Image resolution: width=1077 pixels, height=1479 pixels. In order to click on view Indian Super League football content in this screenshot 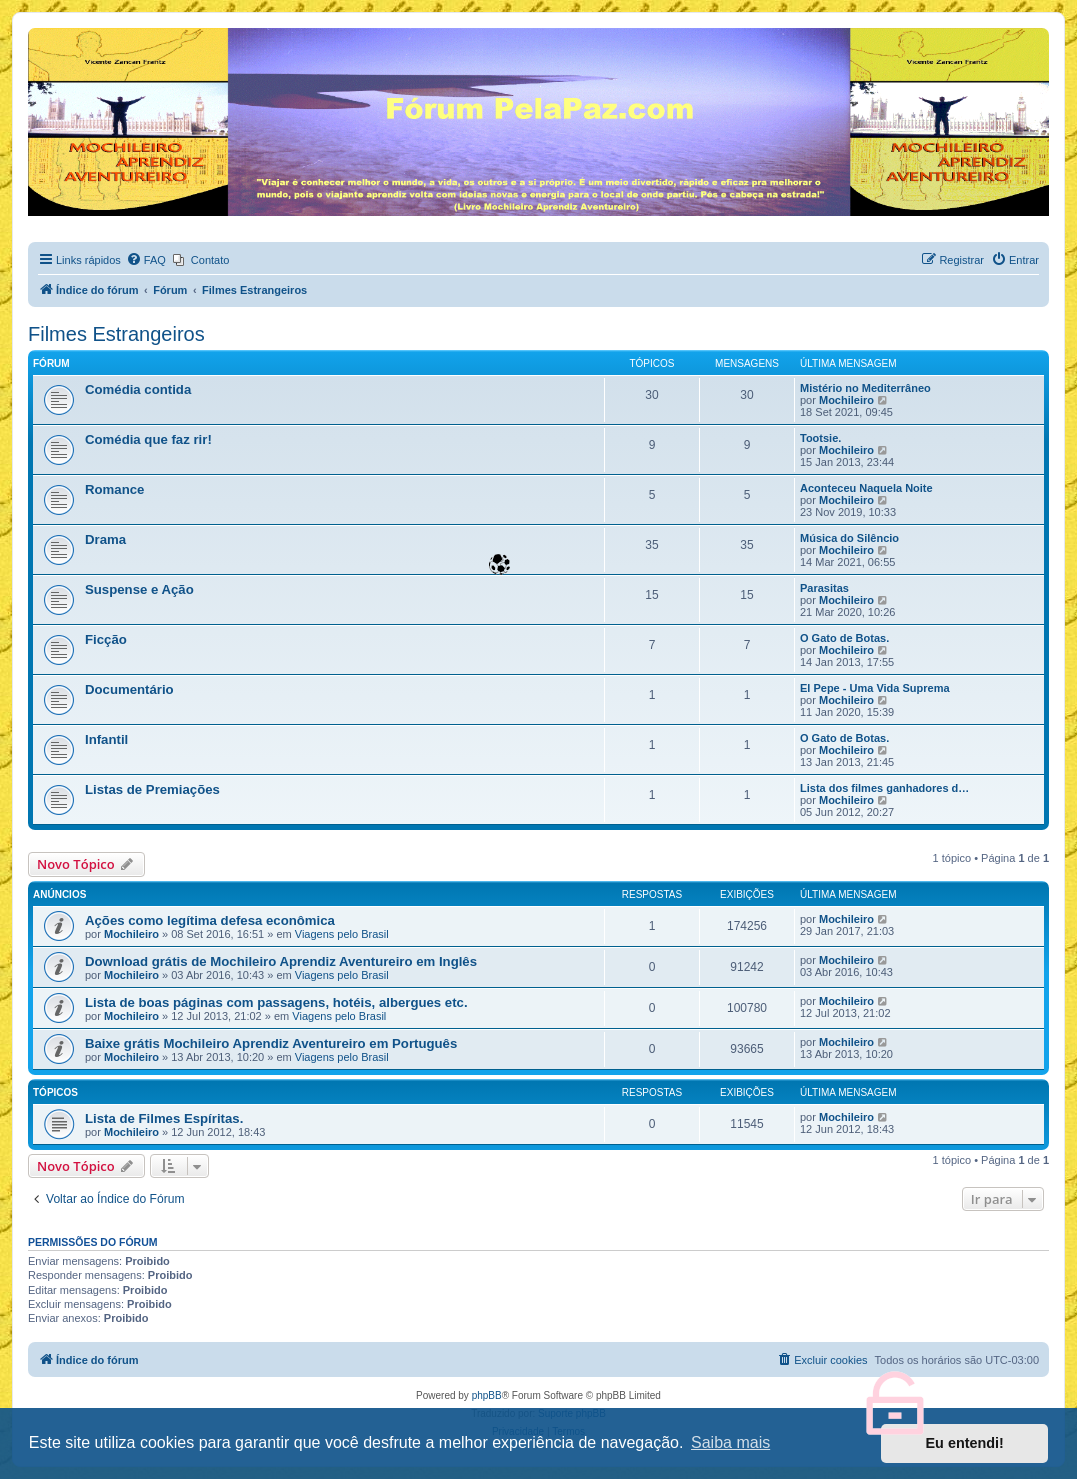, I will do `click(499, 564)`.